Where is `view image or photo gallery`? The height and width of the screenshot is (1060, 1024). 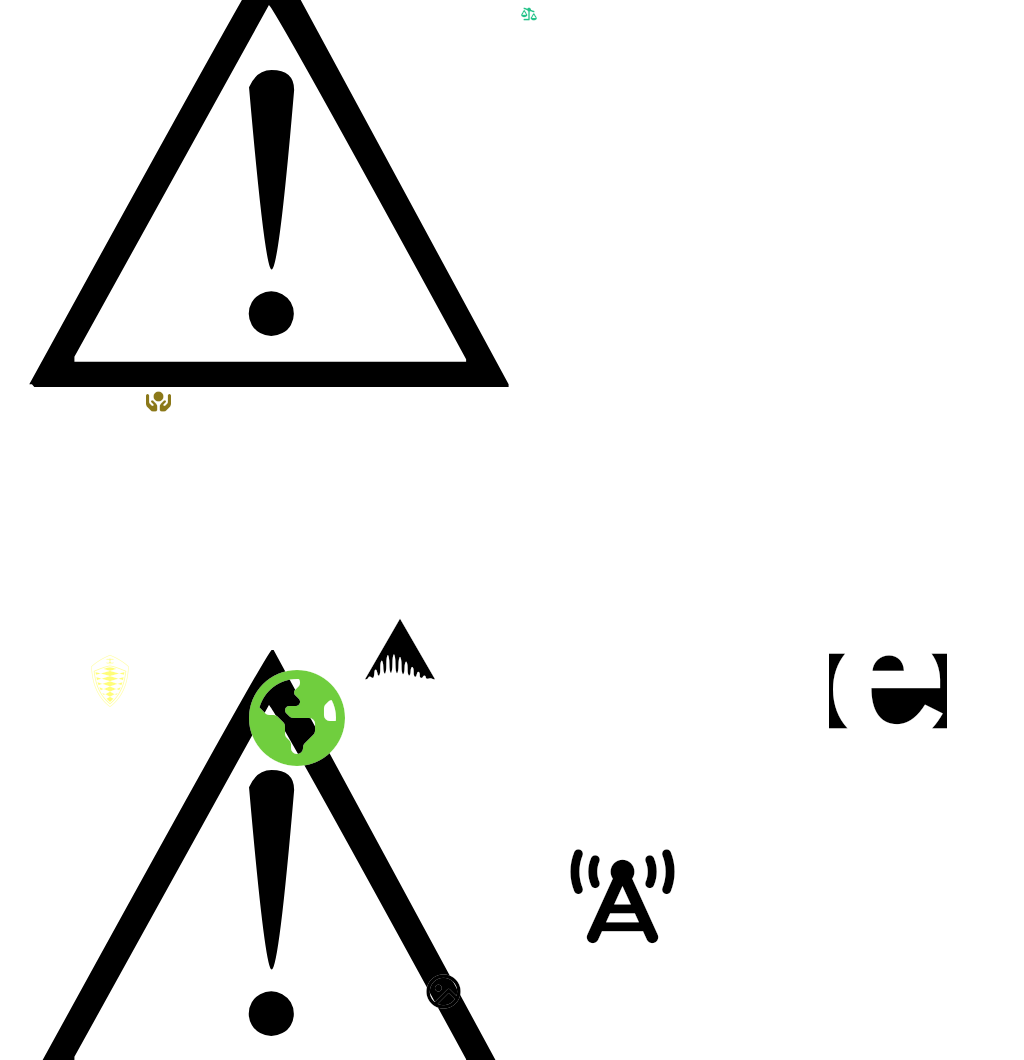
view image or photo gallery is located at coordinates (443, 991).